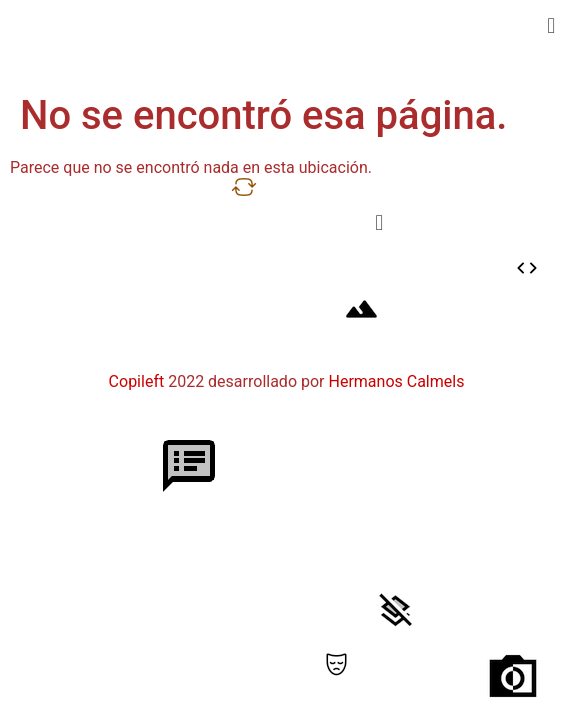 The image size is (573, 720). I want to click on clear all map layers, so click(395, 611).